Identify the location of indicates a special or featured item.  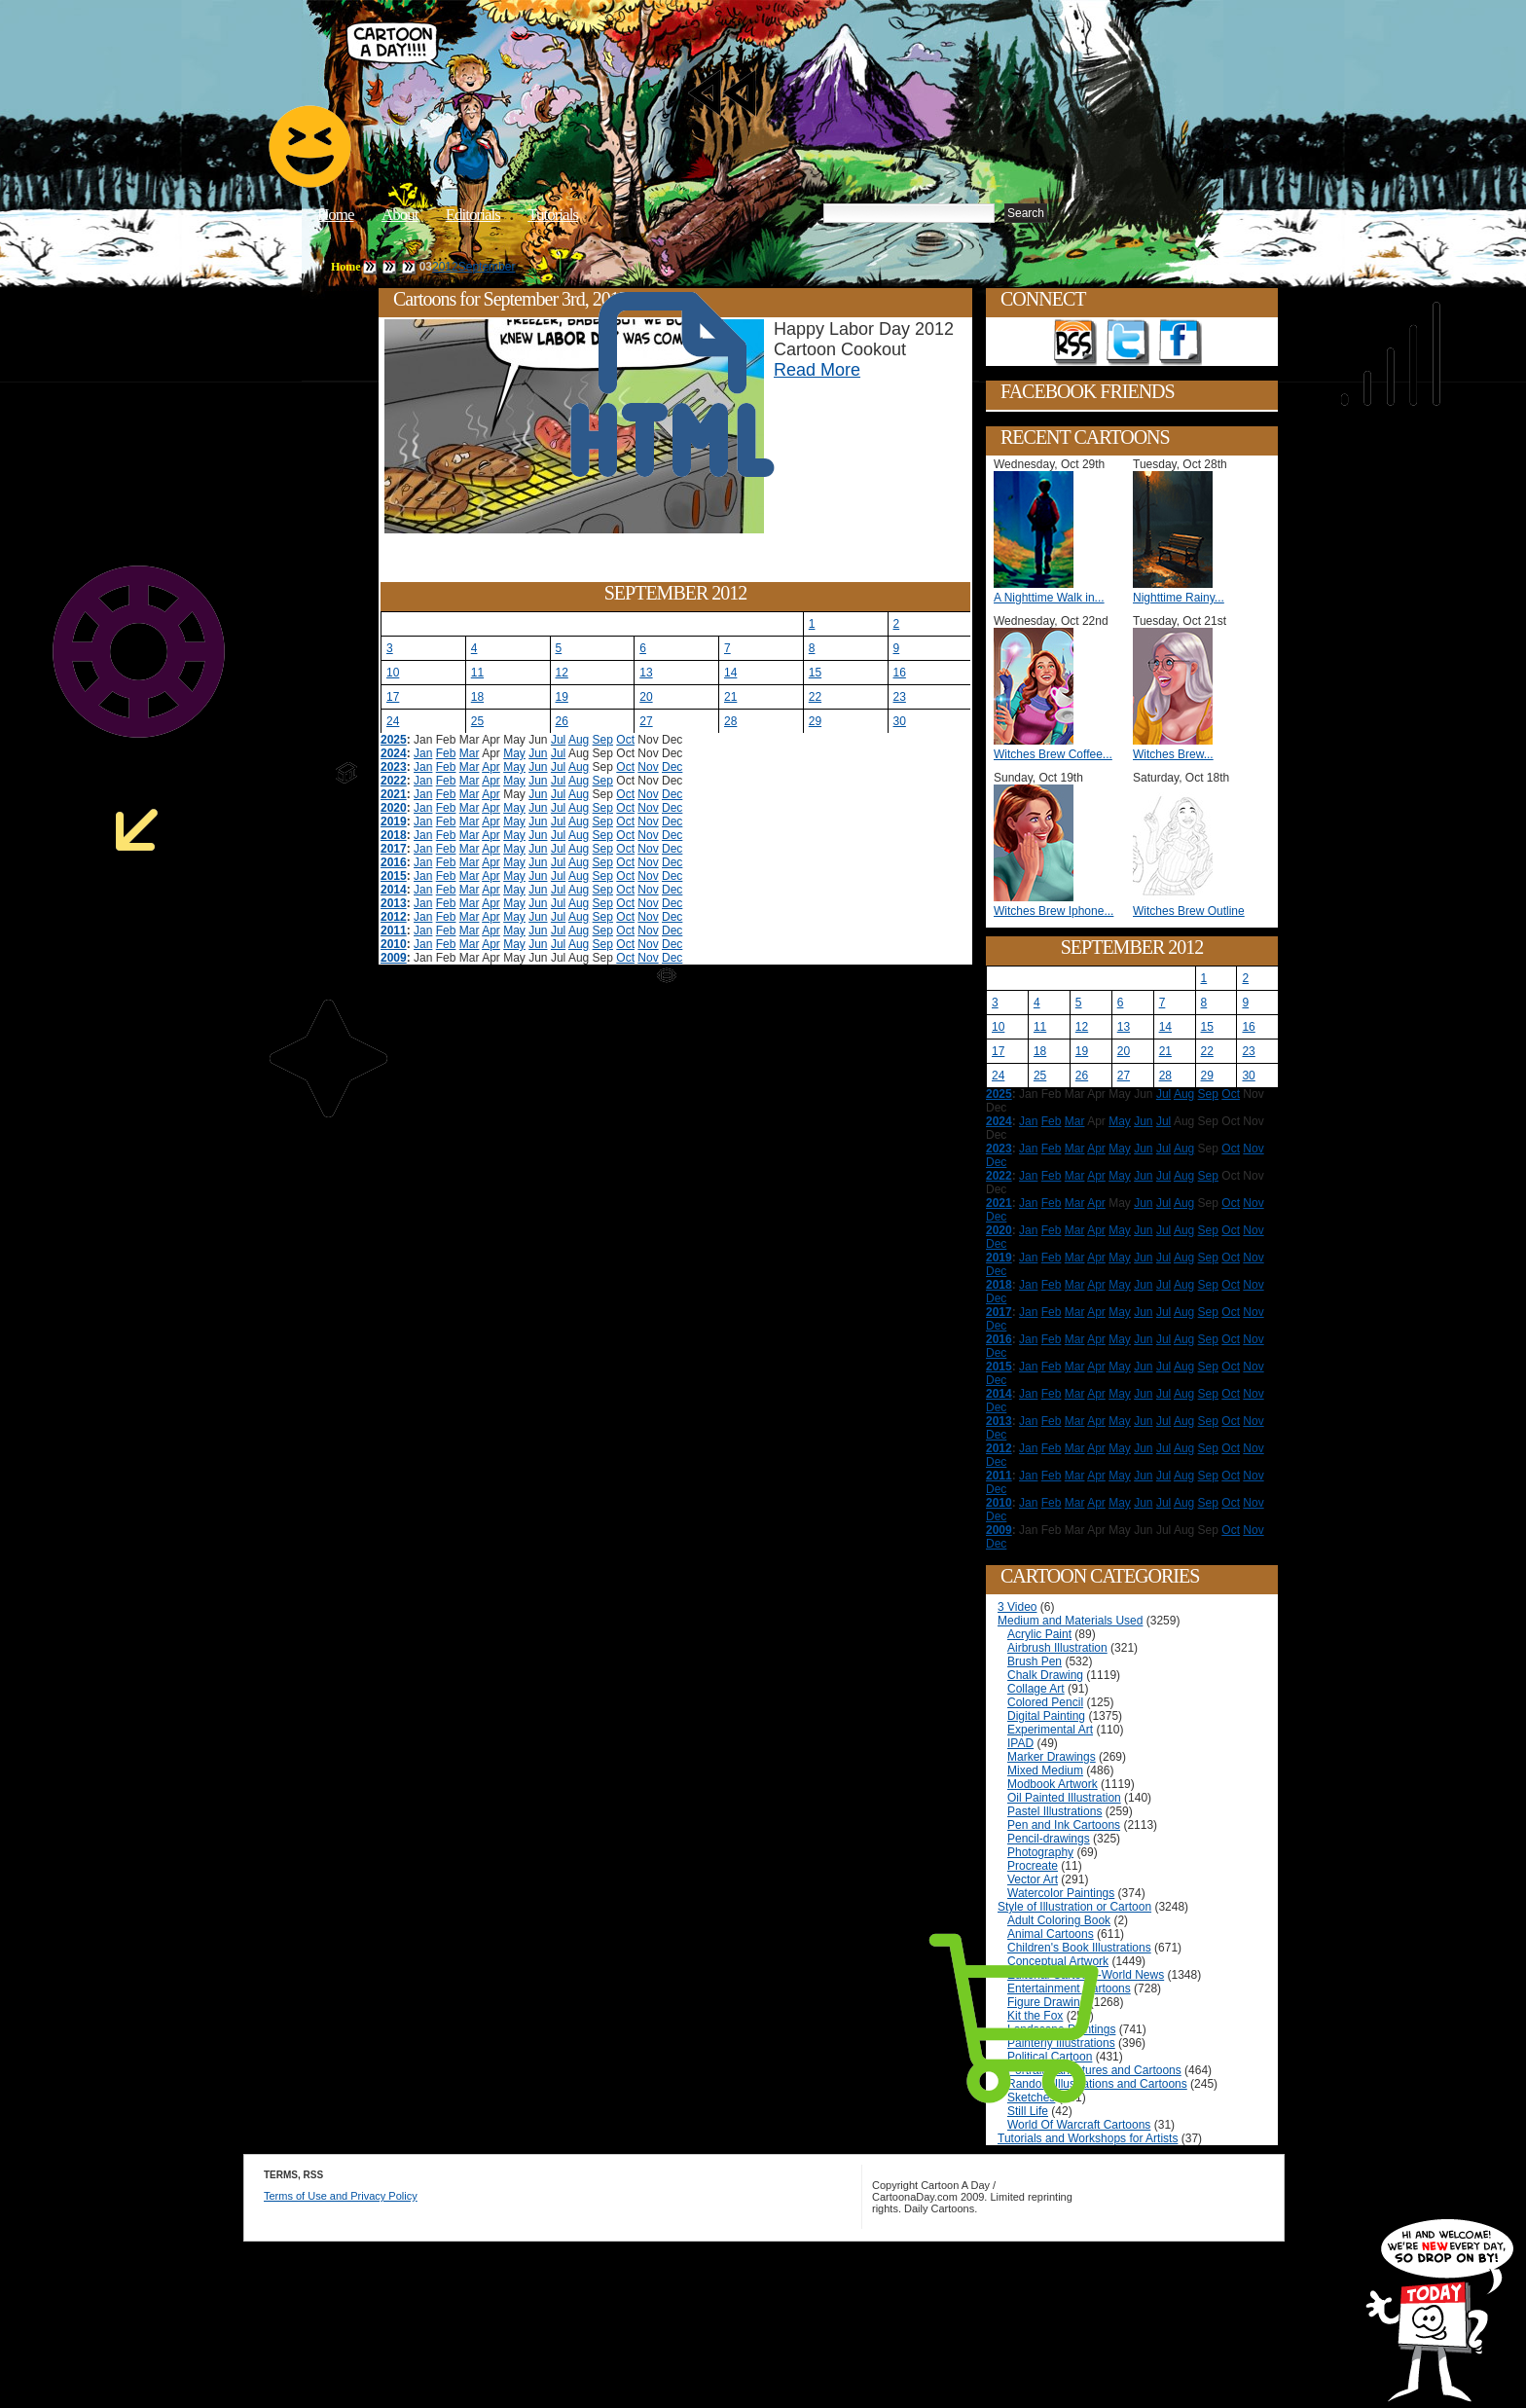
(328, 1058).